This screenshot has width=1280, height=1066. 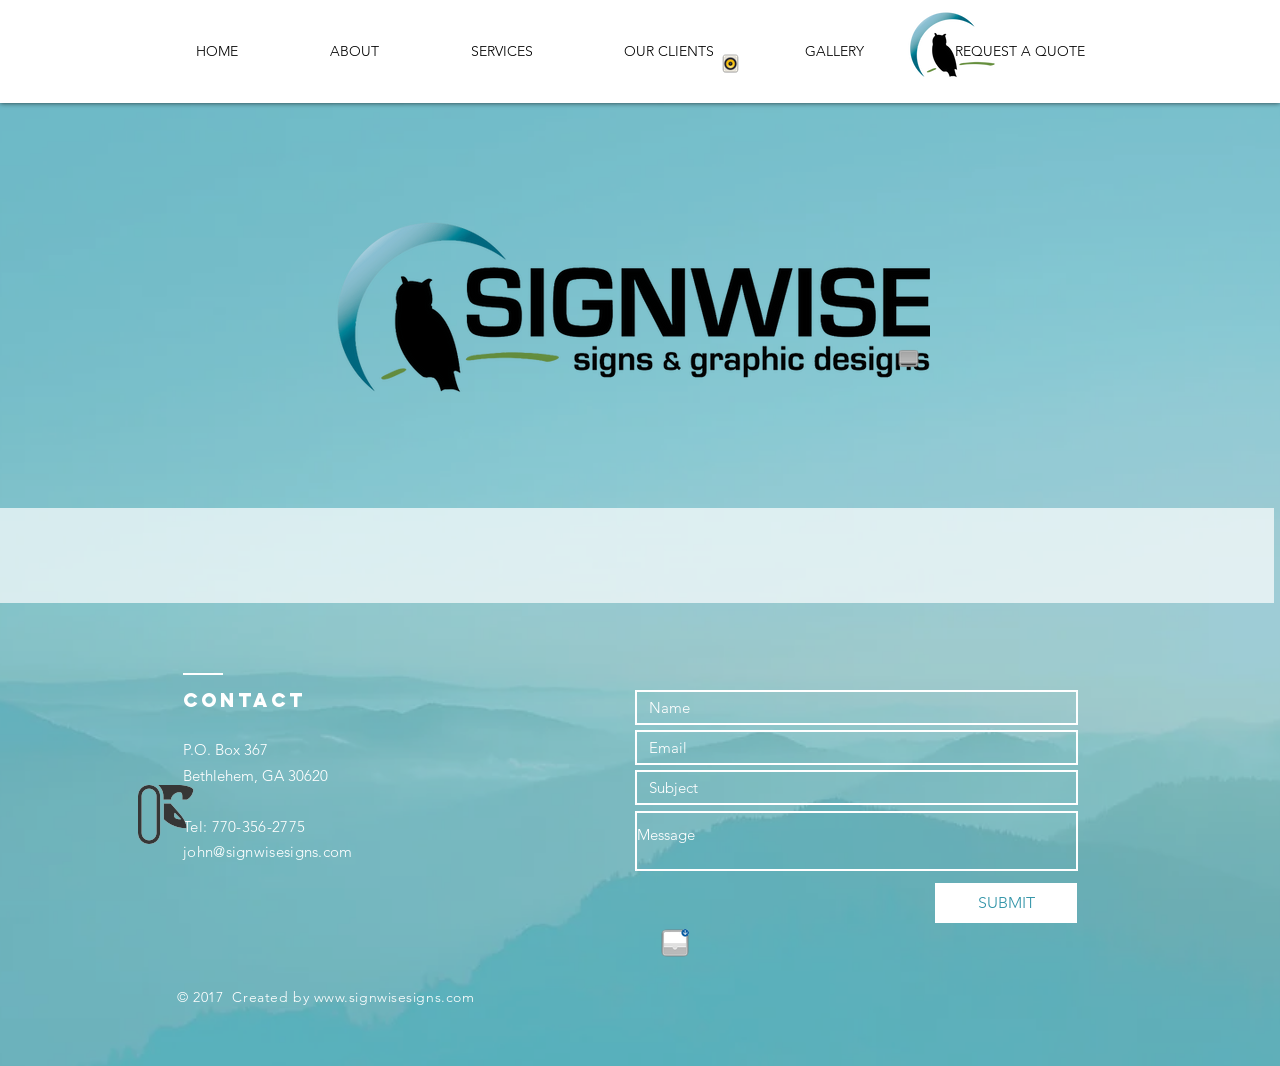 I want to click on access removable storage device, so click(x=908, y=358).